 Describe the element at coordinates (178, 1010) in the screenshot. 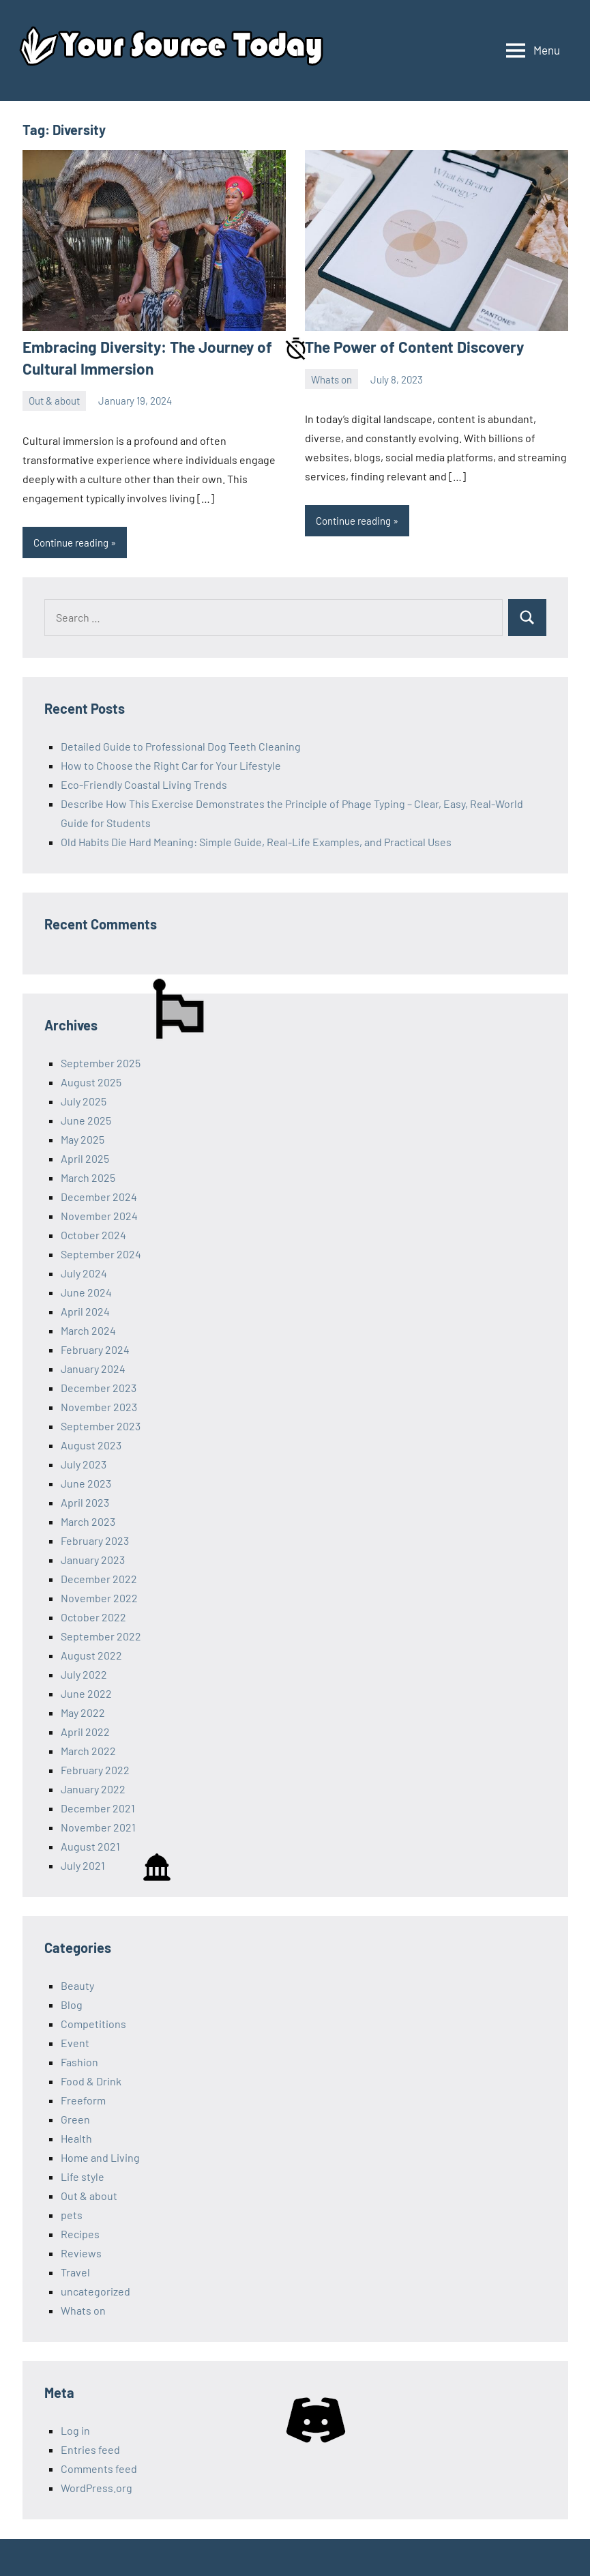

I see `add a flag emoji to your message` at that location.